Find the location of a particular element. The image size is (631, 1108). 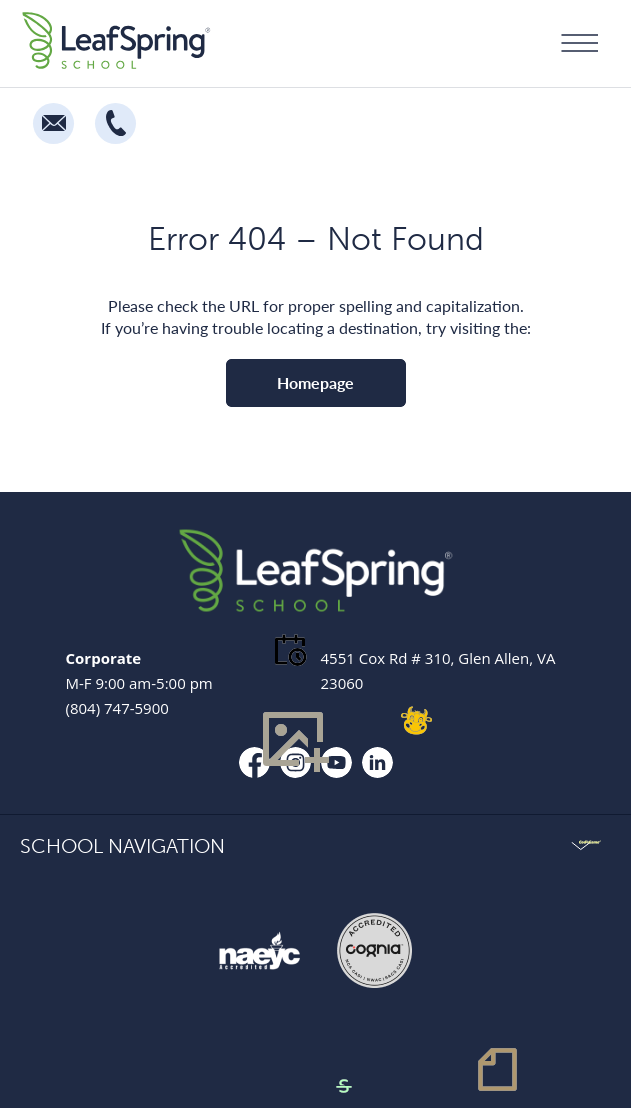

apply strikethrough formatting to selected text is located at coordinates (344, 1086).